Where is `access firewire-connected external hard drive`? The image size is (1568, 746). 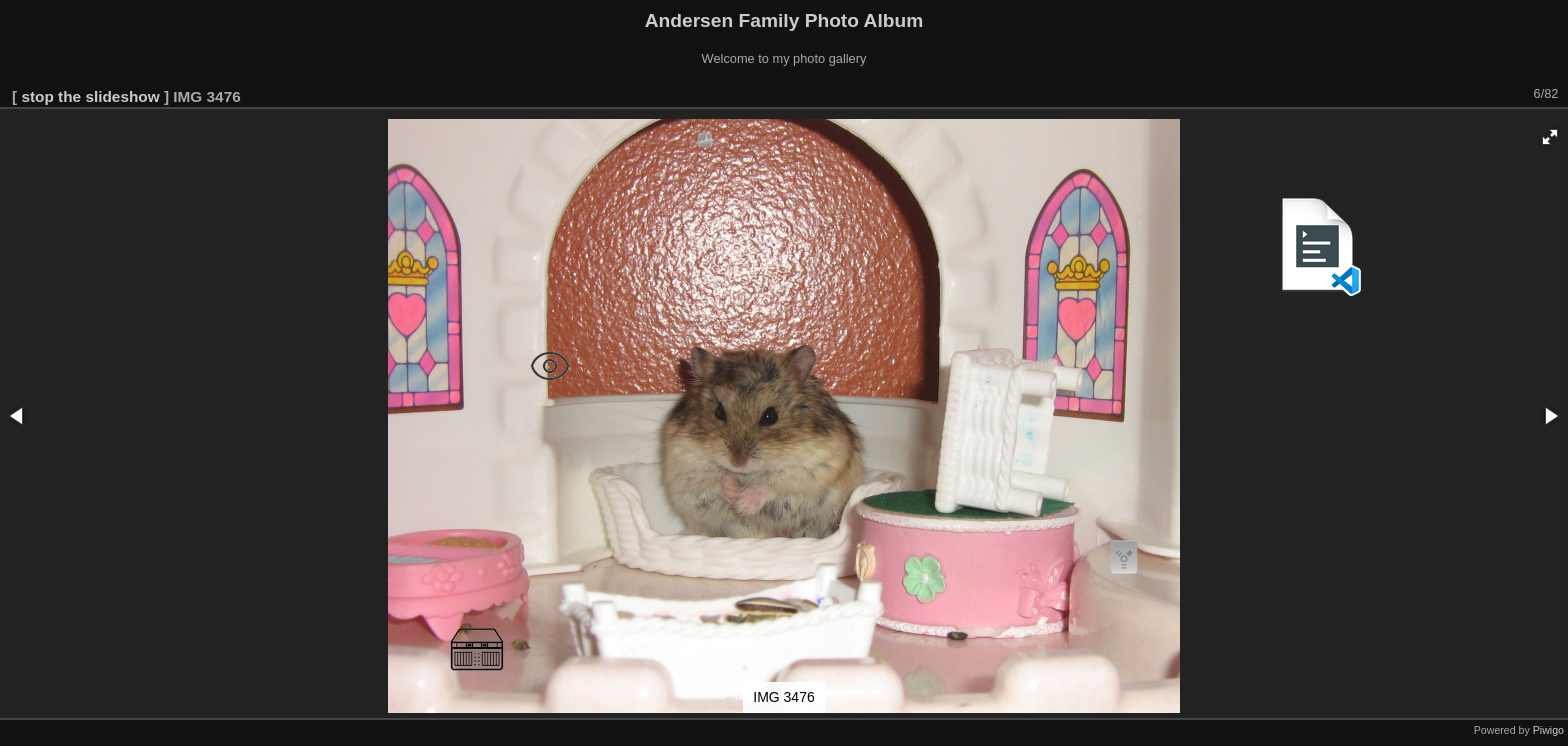 access firewire-connected external hard drive is located at coordinates (1124, 557).